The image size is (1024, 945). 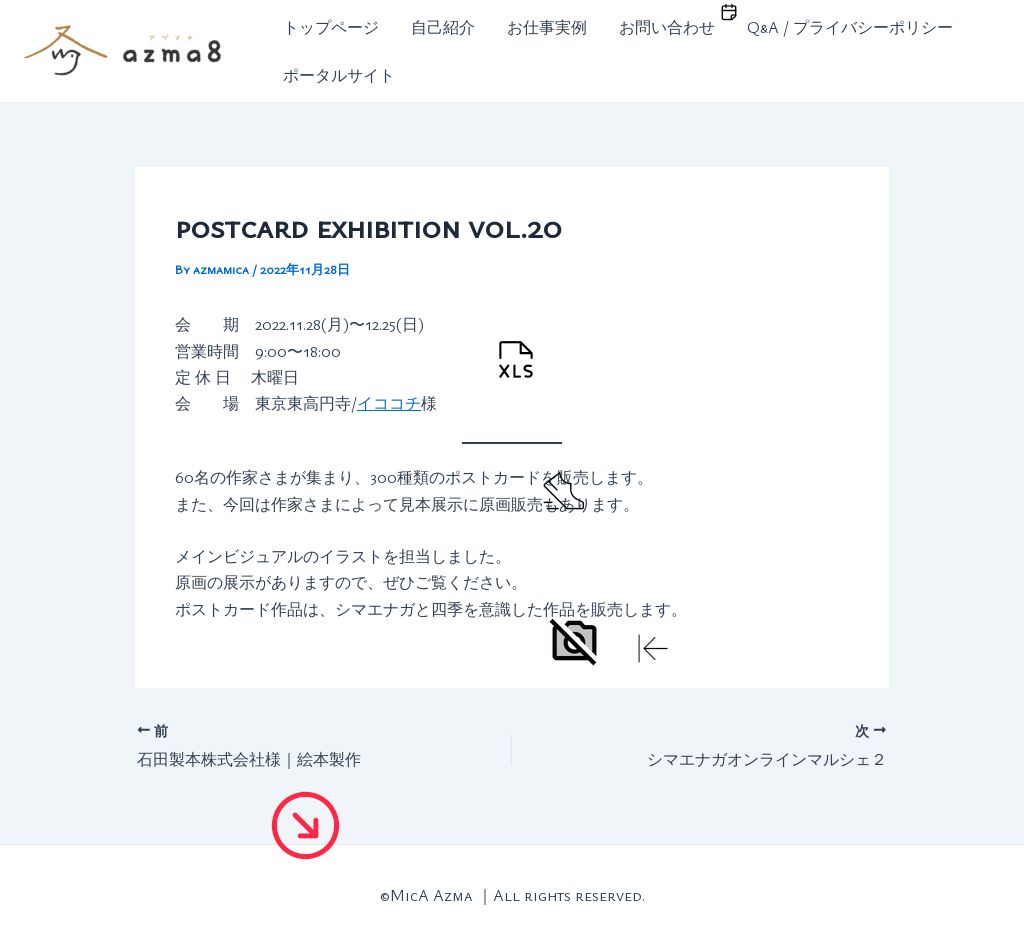 What do you see at coordinates (729, 12) in the screenshot?
I see `view calendar with a note or reminder` at bounding box center [729, 12].